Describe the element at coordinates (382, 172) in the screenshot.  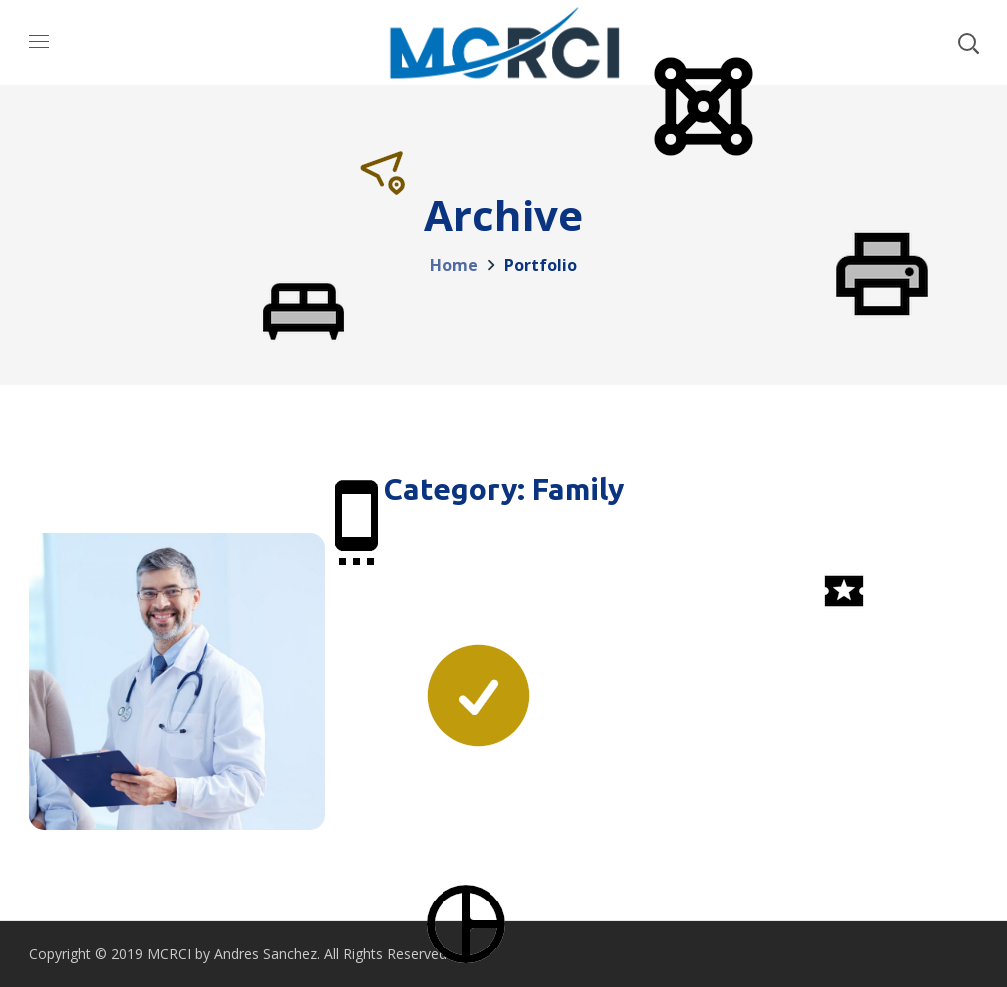
I see `send current location` at that location.